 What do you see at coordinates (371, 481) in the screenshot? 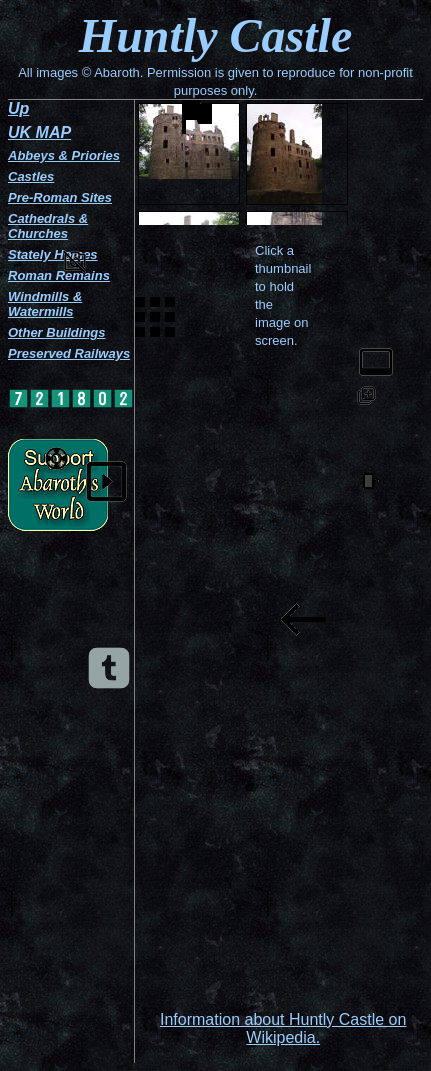
I see `indicates an incoming call or notification on a linked device` at bounding box center [371, 481].